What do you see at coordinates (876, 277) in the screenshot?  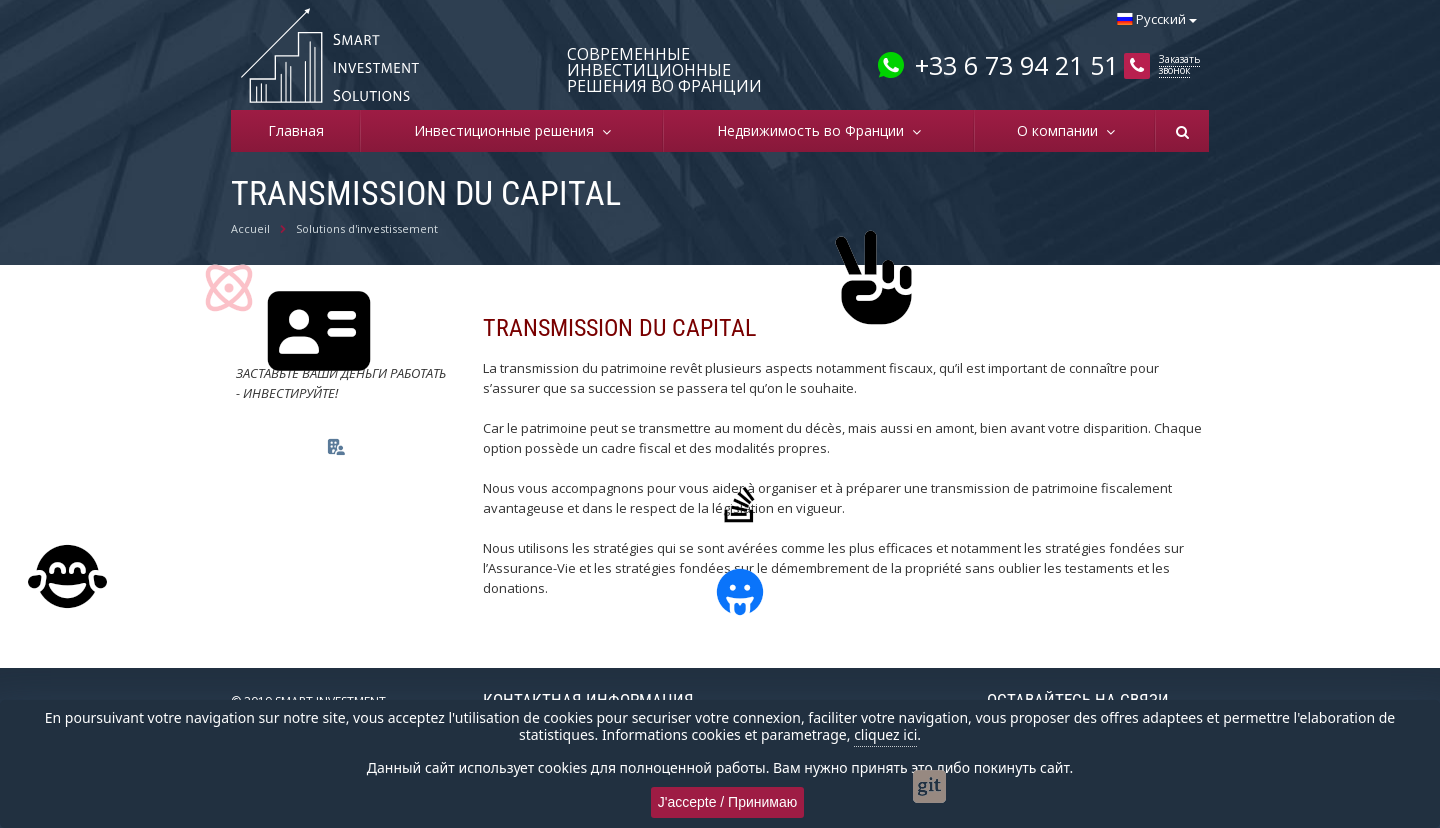 I see `peace sign or victory gesture emoji` at bounding box center [876, 277].